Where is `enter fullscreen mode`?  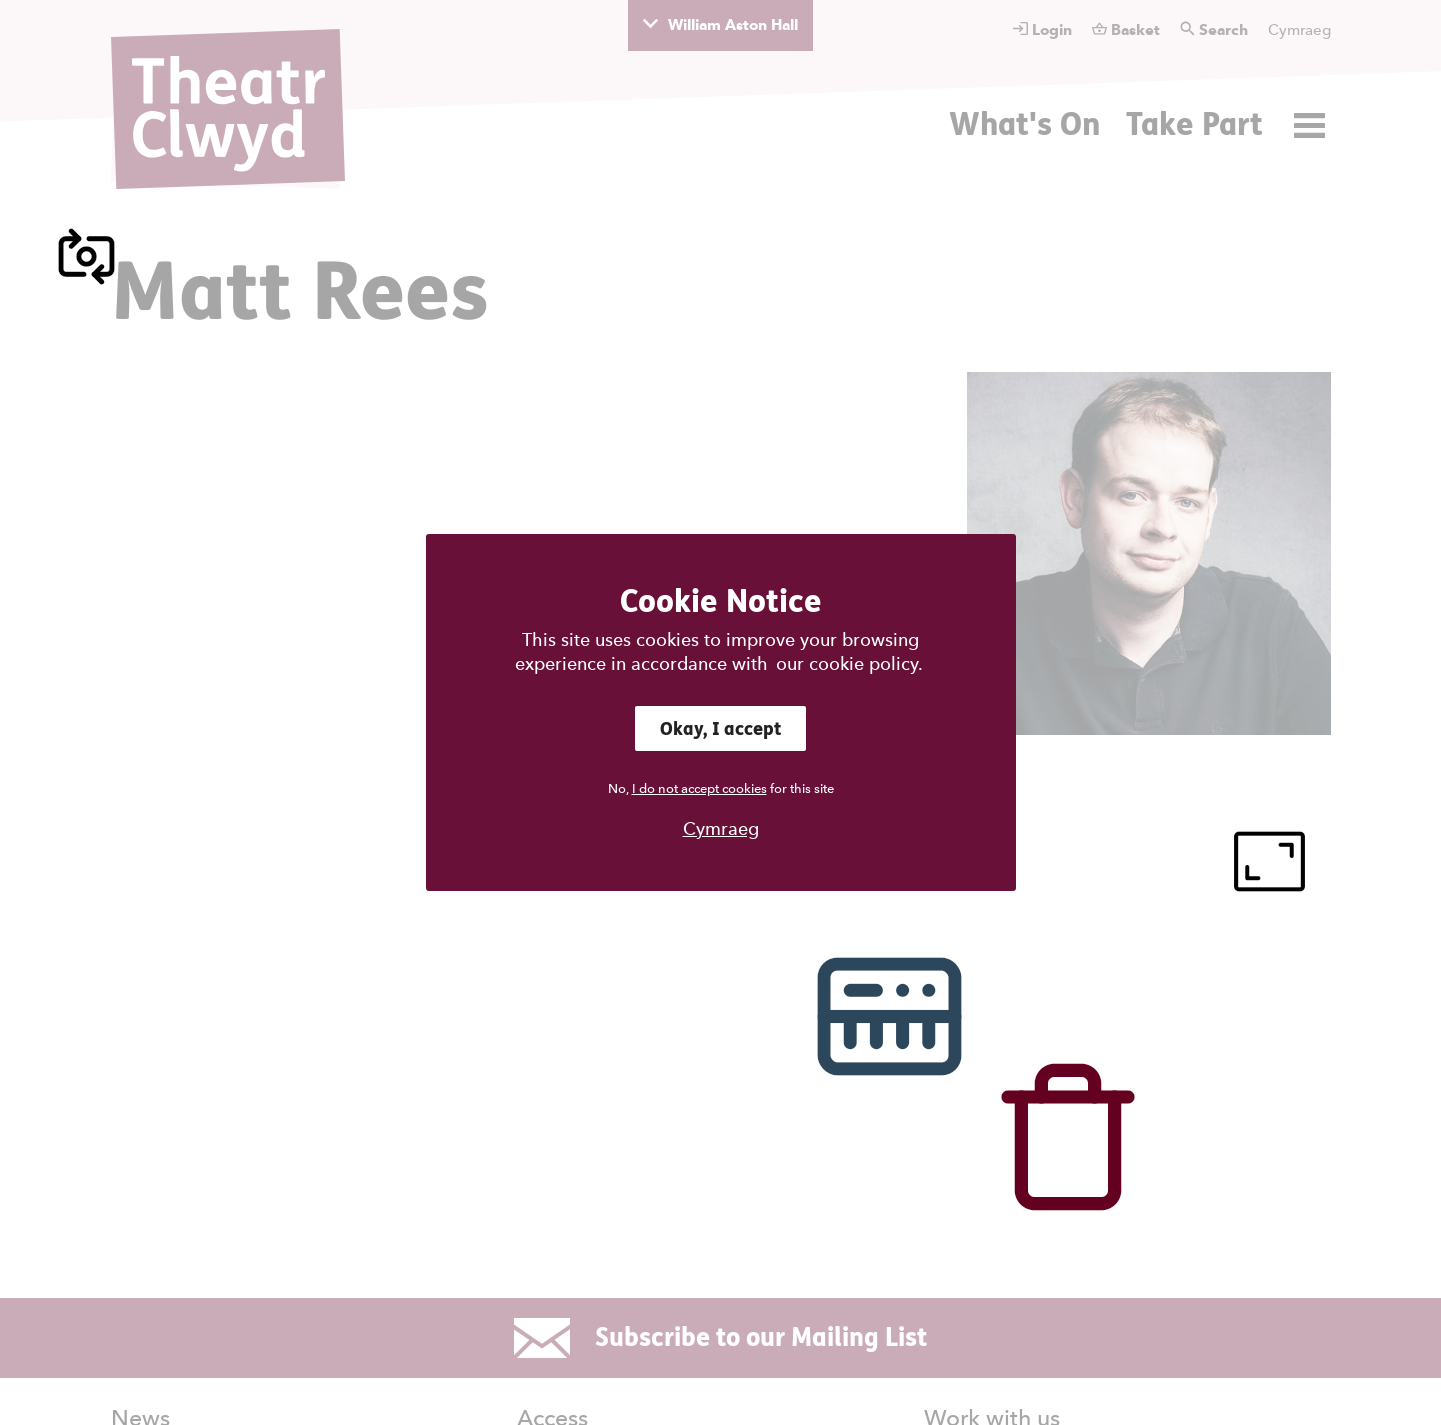 enter fullscreen mode is located at coordinates (1269, 861).